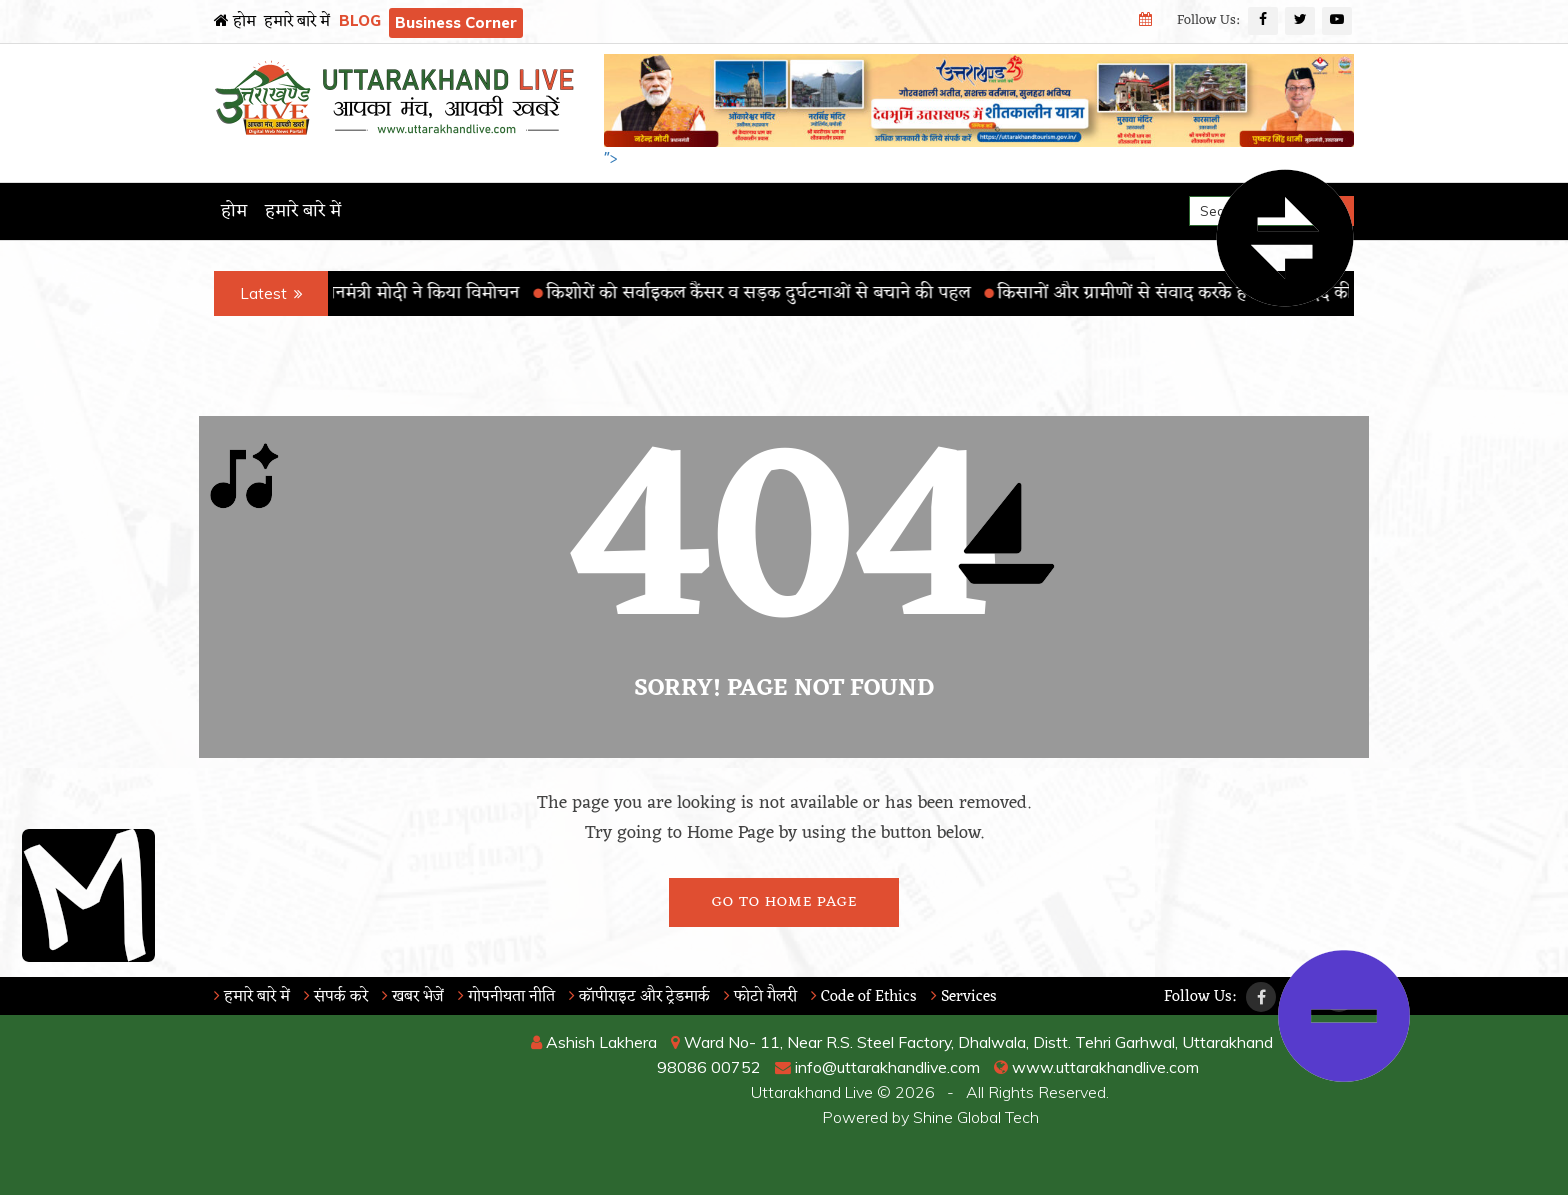  What do you see at coordinates (88, 895) in the screenshot?
I see `visit the models resource website` at bounding box center [88, 895].